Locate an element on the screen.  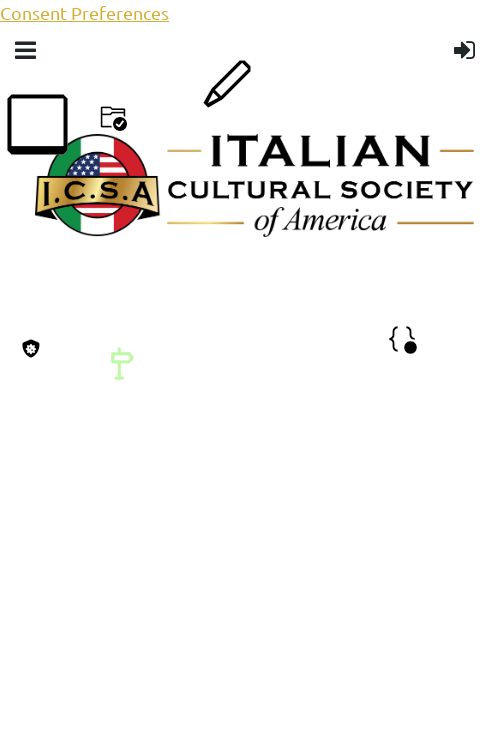
navigate to directions or wayfinding is located at coordinates (122, 363).